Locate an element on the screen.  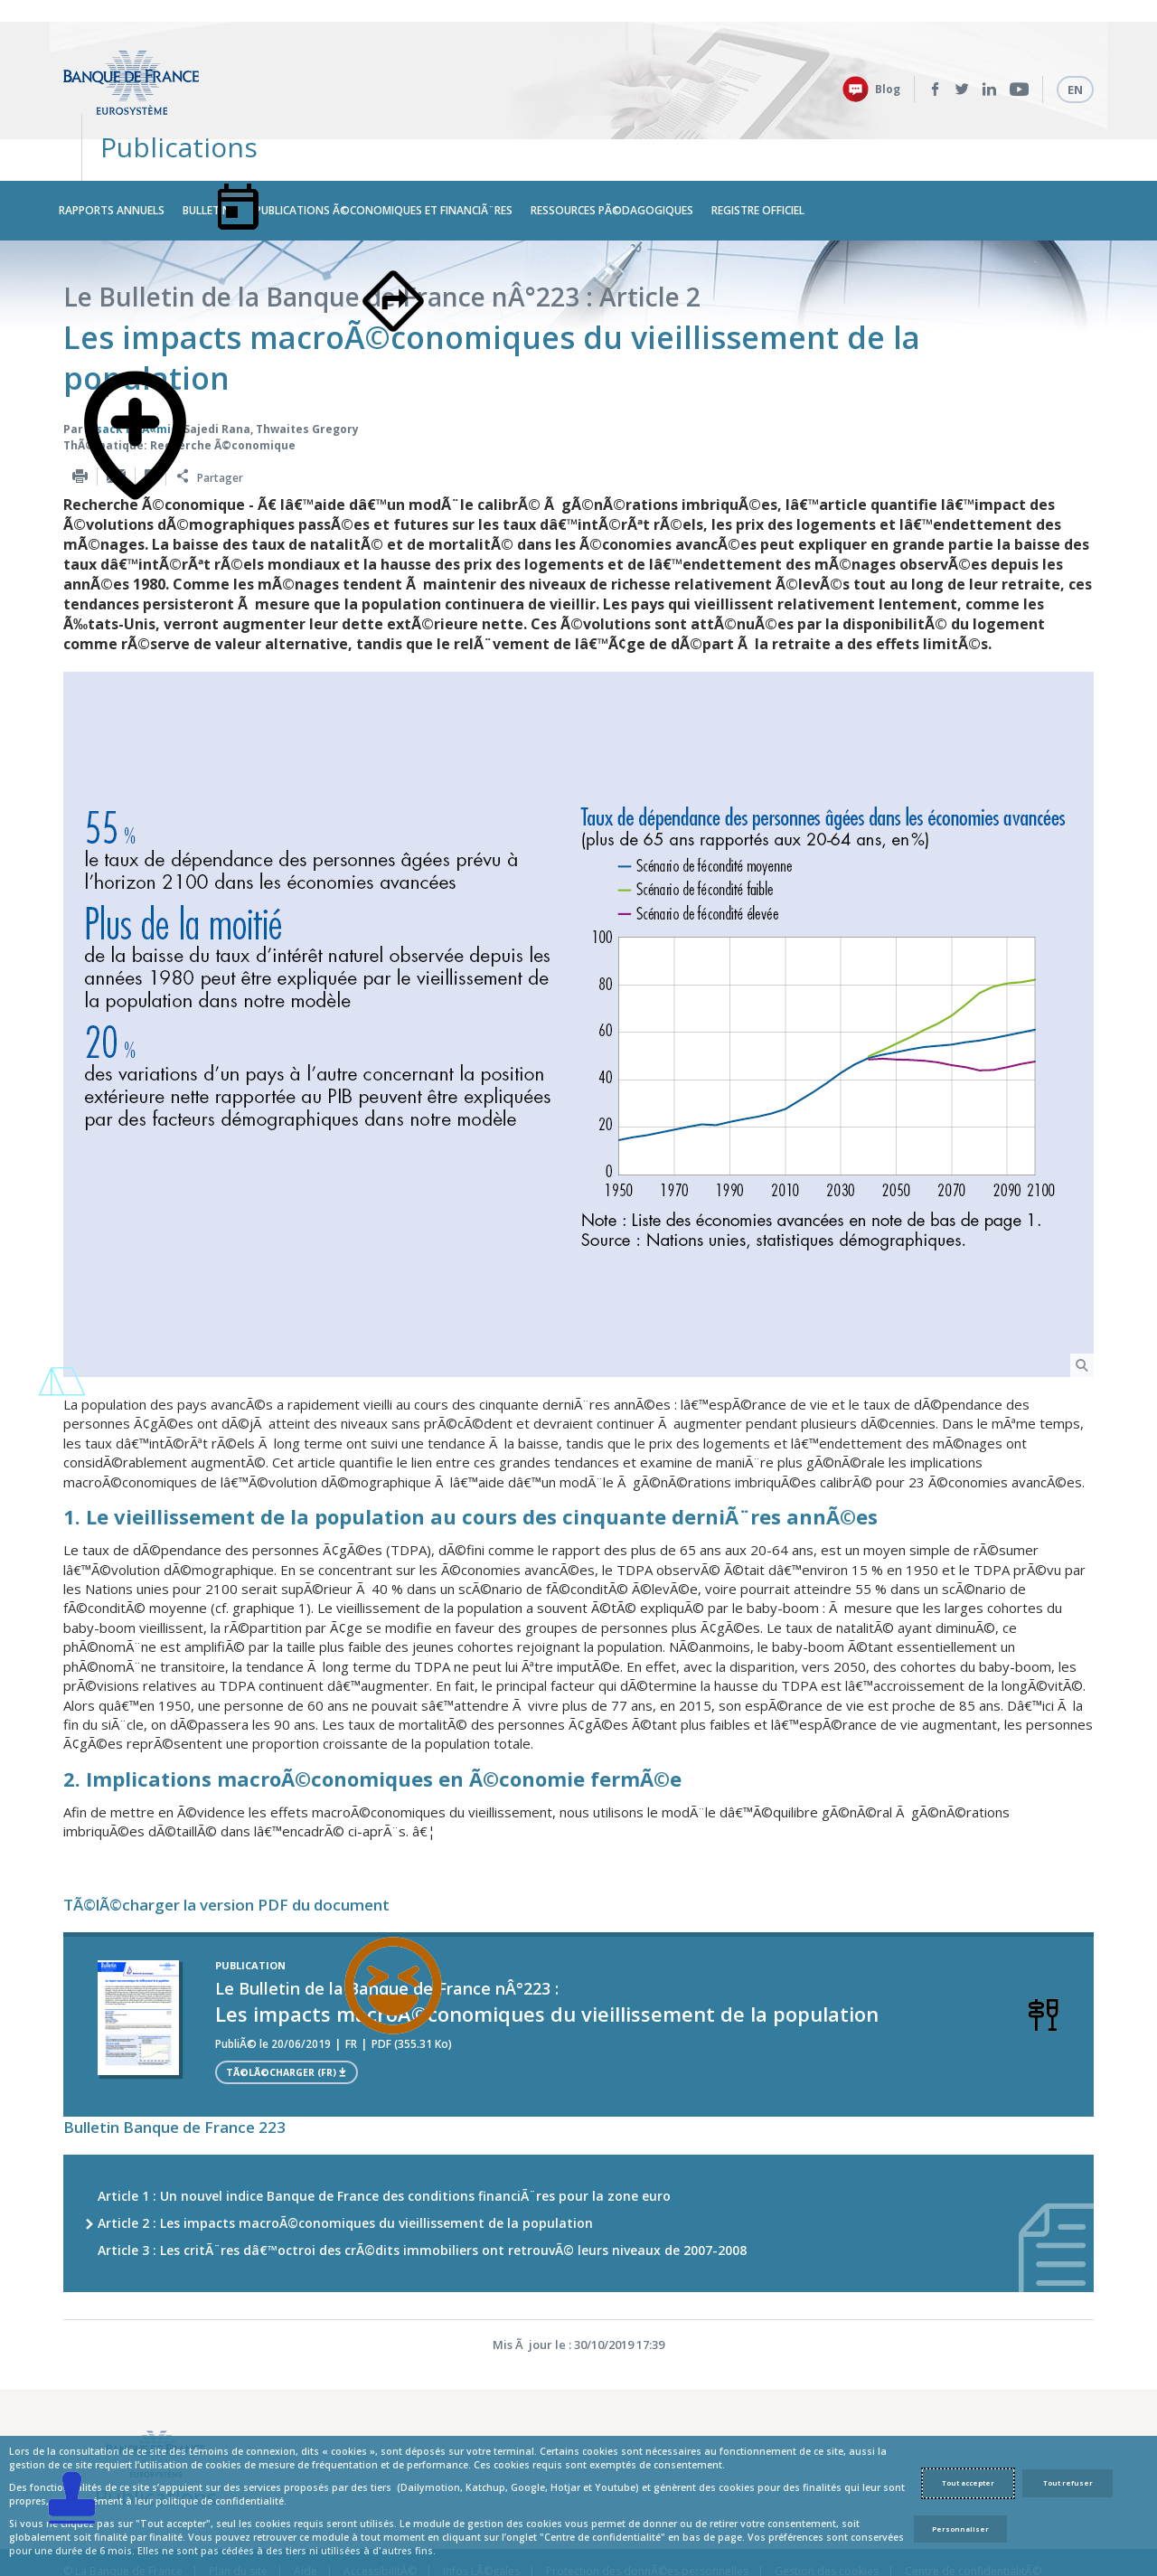
apply a stamp or seal to a document is located at coordinates (71, 2498).